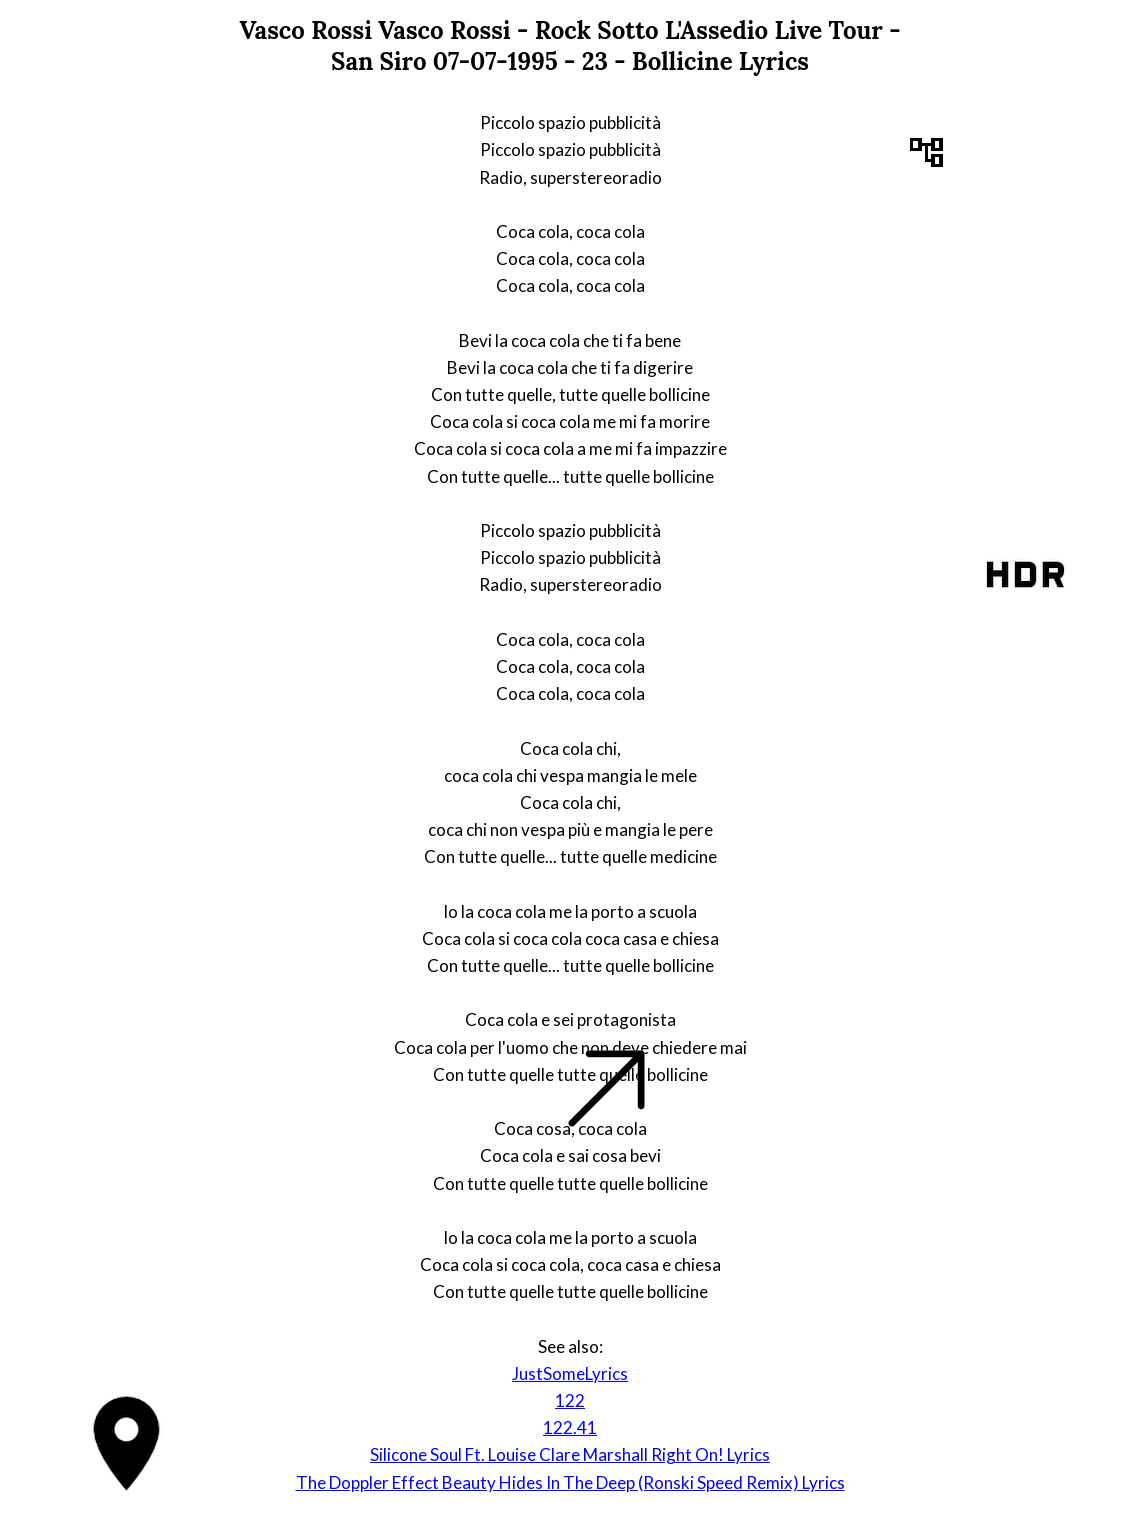  What do you see at coordinates (126, 1443) in the screenshot?
I see `view current location on map` at bounding box center [126, 1443].